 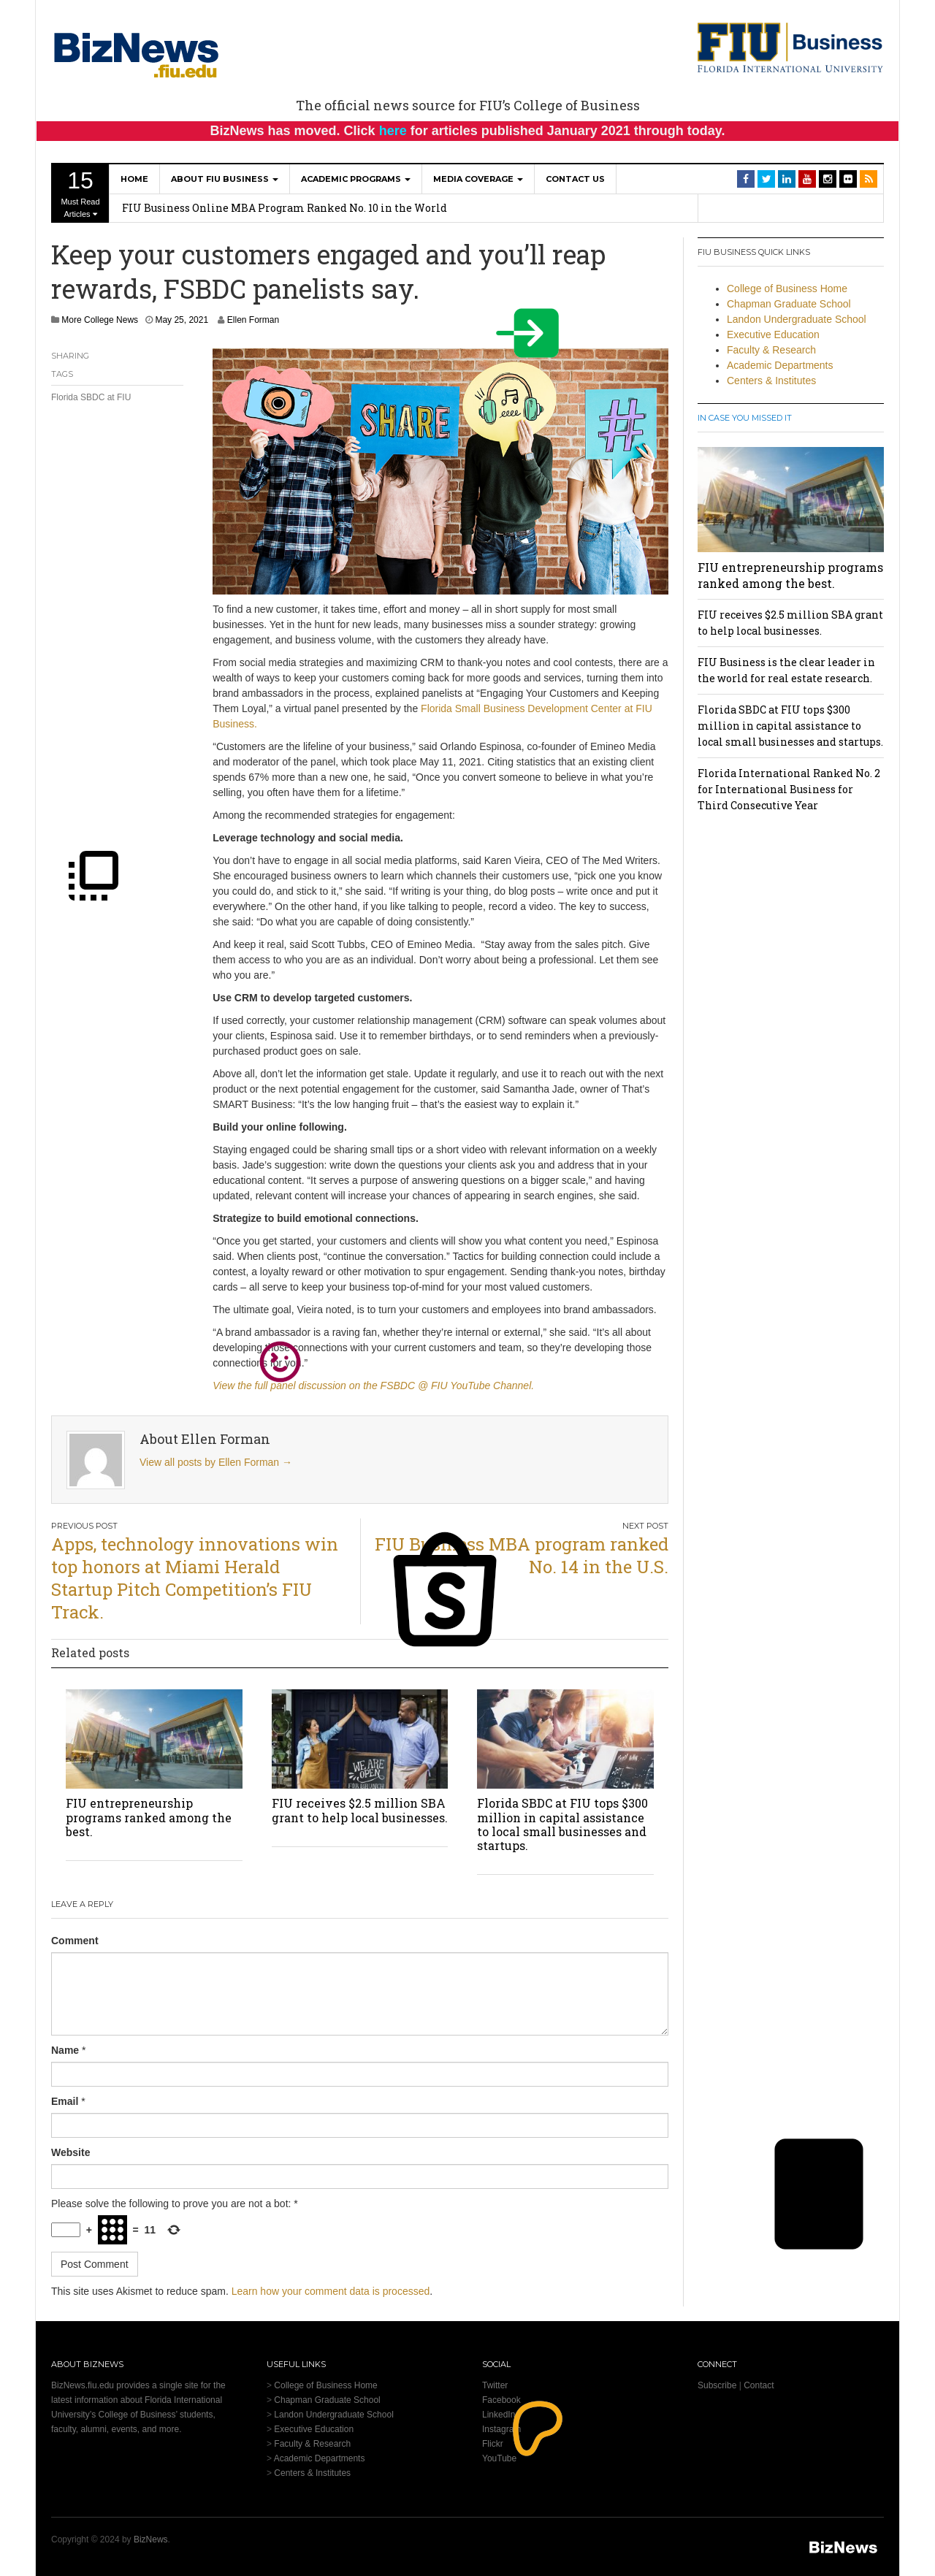 What do you see at coordinates (527, 333) in the screenshot?
I see `log in or sign in to your account` at bounding box center [527, 333].